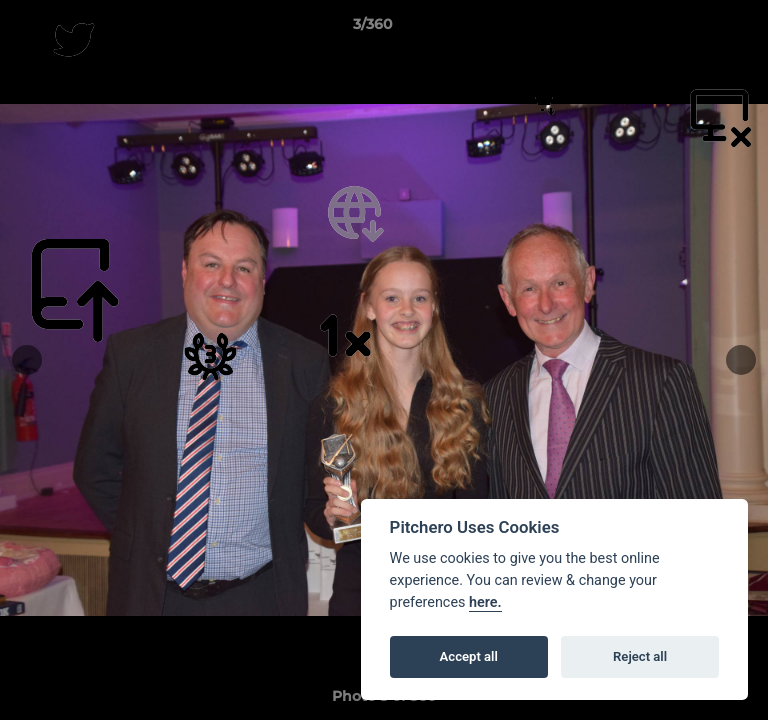 This screenshot has height=720, width=768. I want to click on download from the web, so click(354, 212).